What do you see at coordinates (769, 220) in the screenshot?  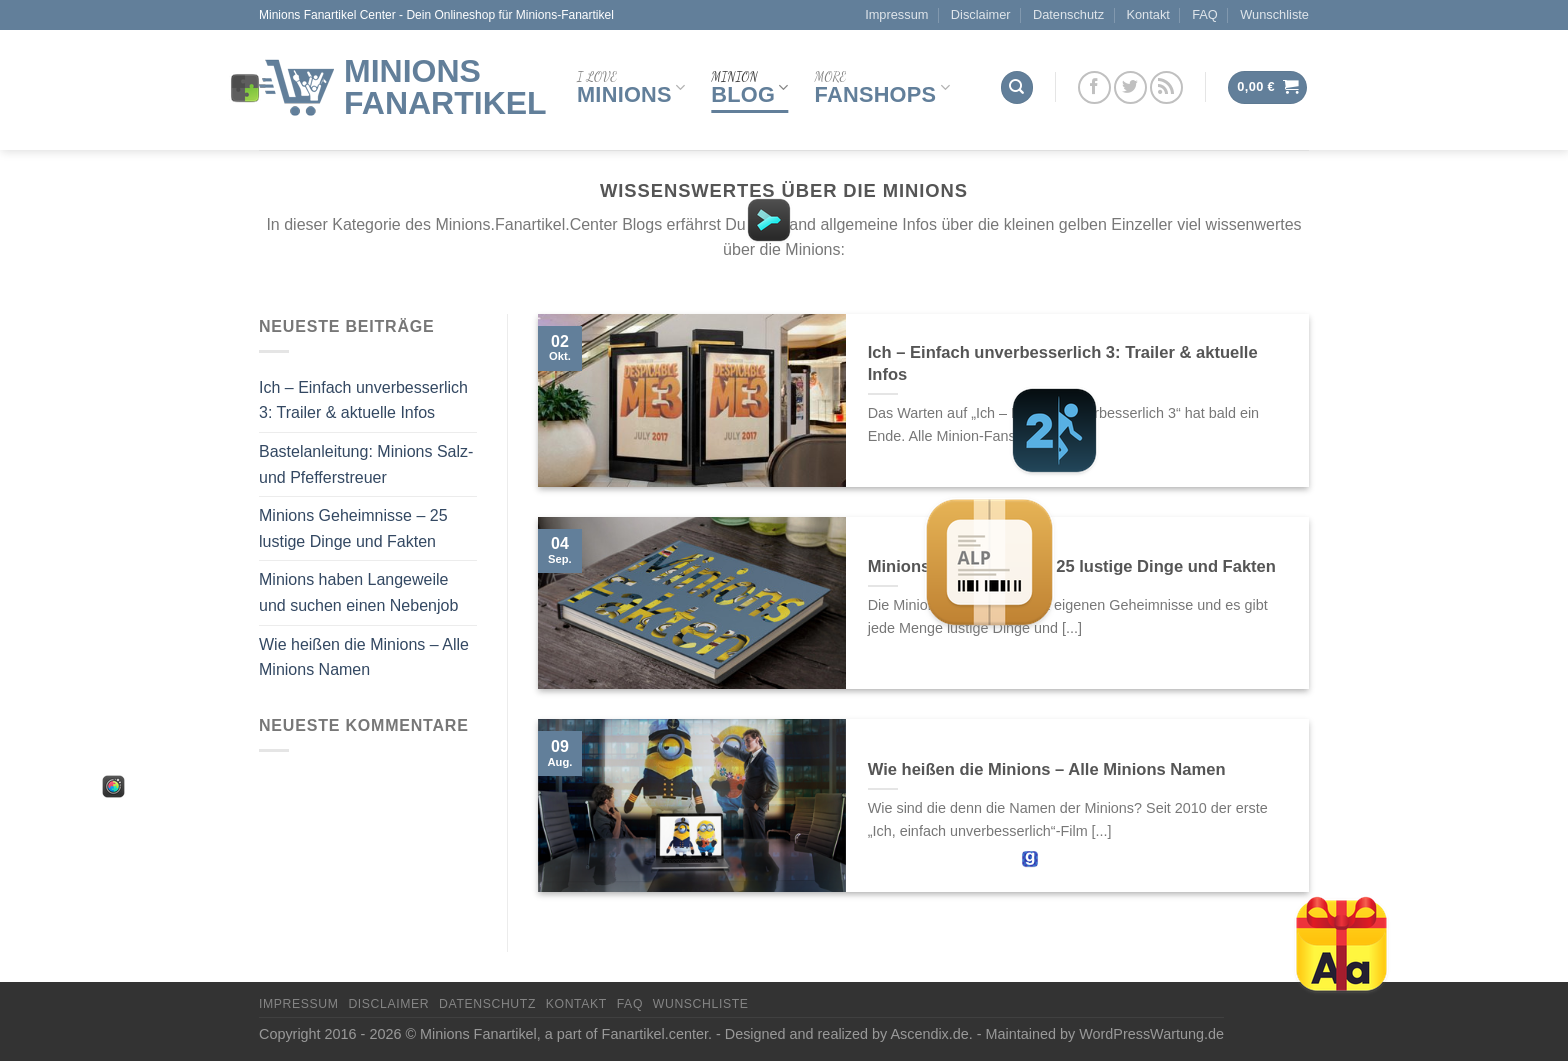 I see `open sublime merge git client` at bounding box center [769, 220].